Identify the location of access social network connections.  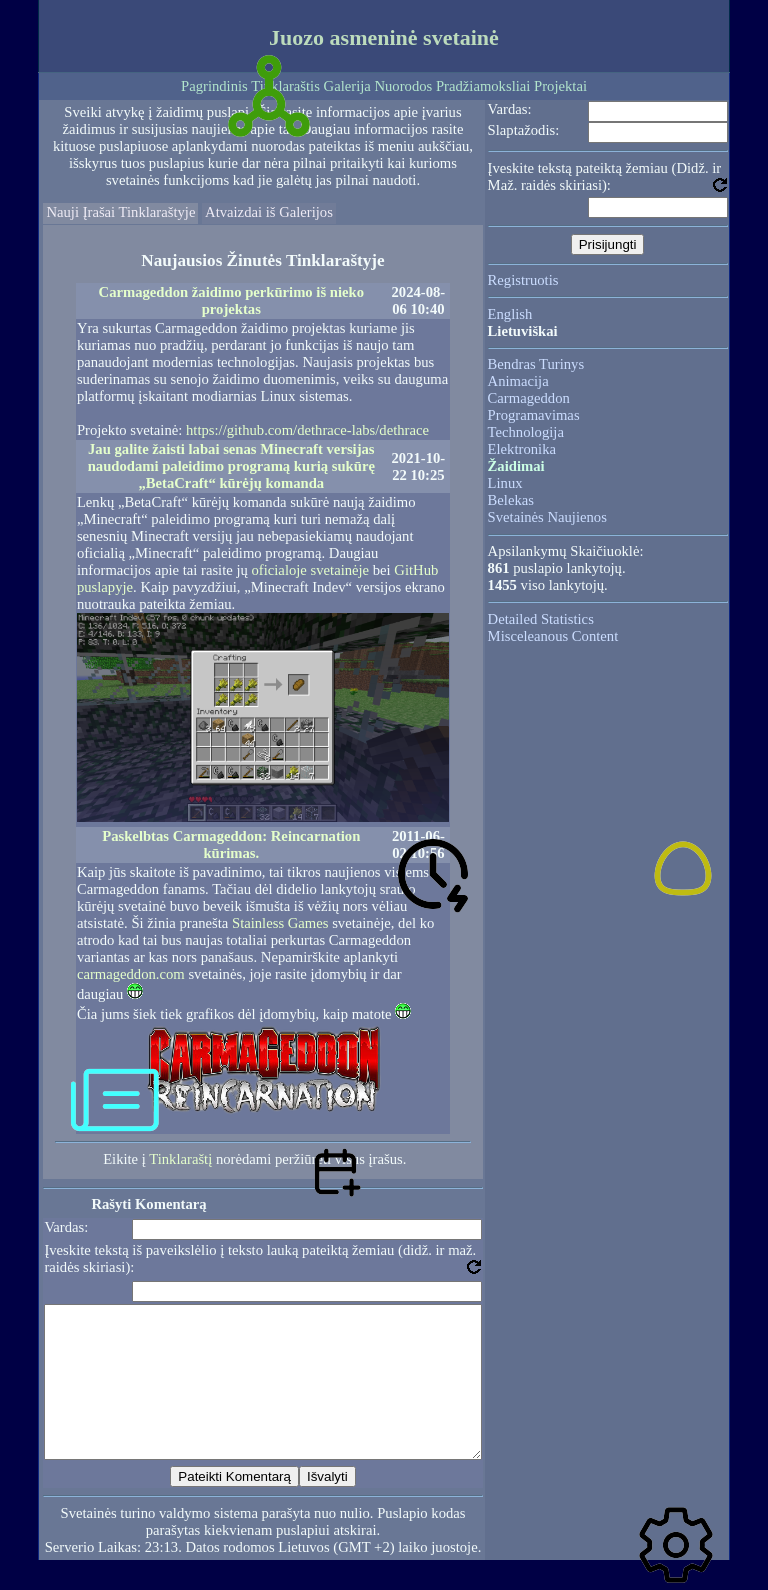
(269, 96).